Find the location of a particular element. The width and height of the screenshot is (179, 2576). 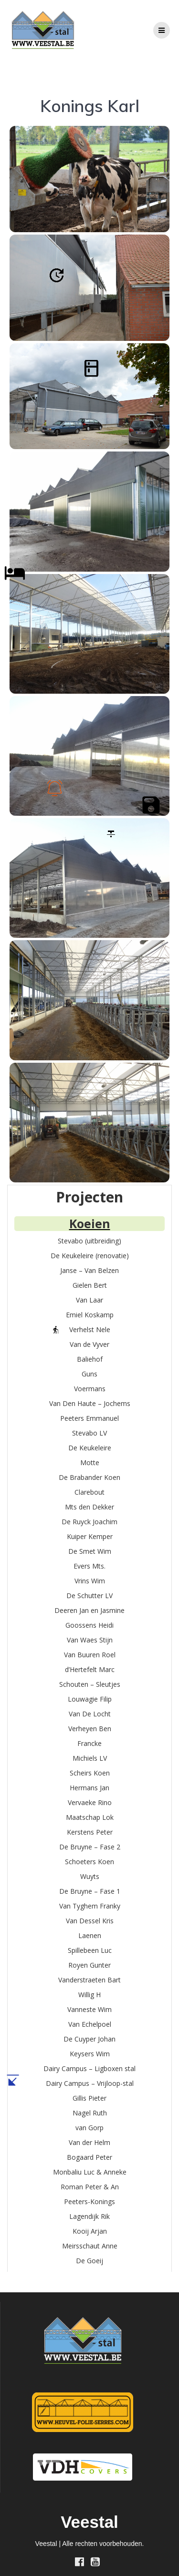

move content to bottom-left corner is located at coordinates (12, 2080).